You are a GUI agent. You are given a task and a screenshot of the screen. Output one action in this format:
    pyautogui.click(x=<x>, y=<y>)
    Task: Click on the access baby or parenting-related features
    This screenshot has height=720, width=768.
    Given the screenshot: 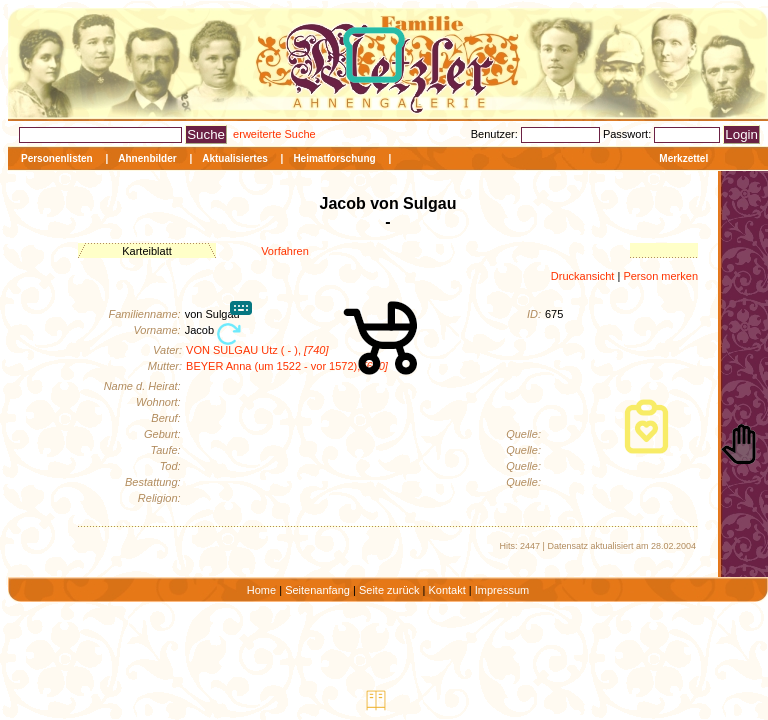 What is the action you would take?
    pyautogui.click(x=384, y=338)
    